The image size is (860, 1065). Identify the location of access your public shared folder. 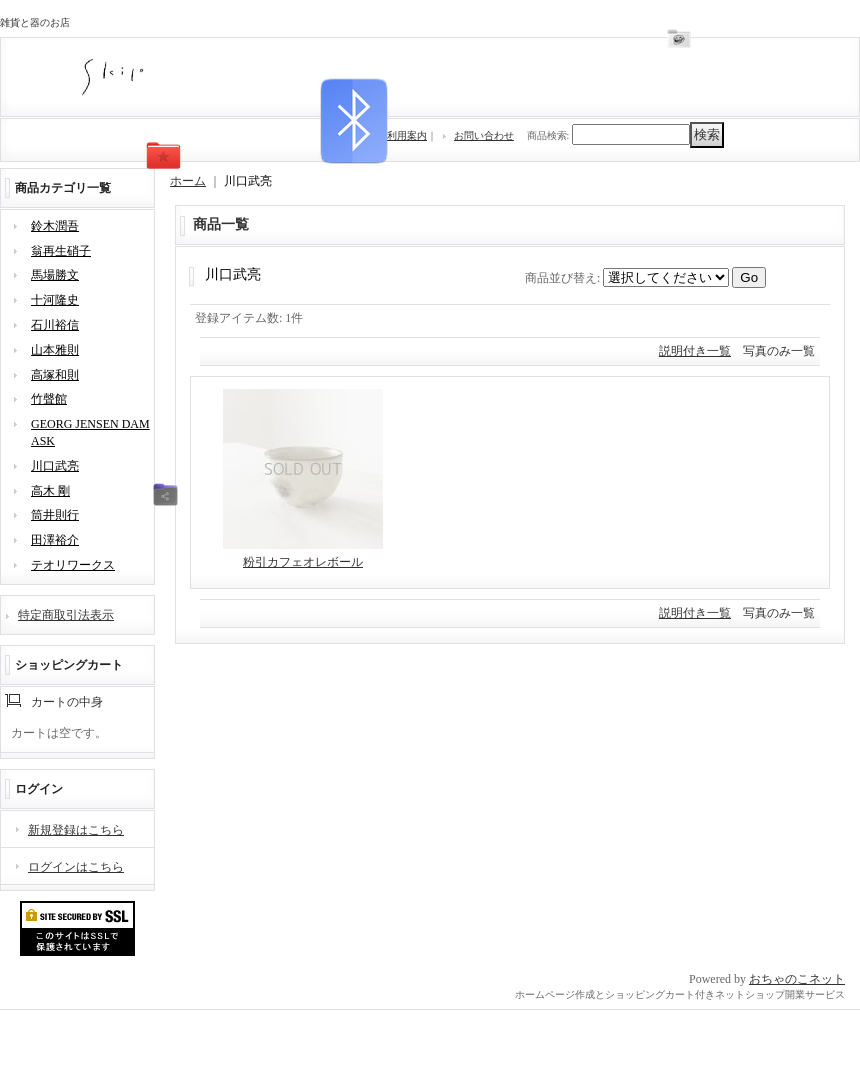
(165, 494).